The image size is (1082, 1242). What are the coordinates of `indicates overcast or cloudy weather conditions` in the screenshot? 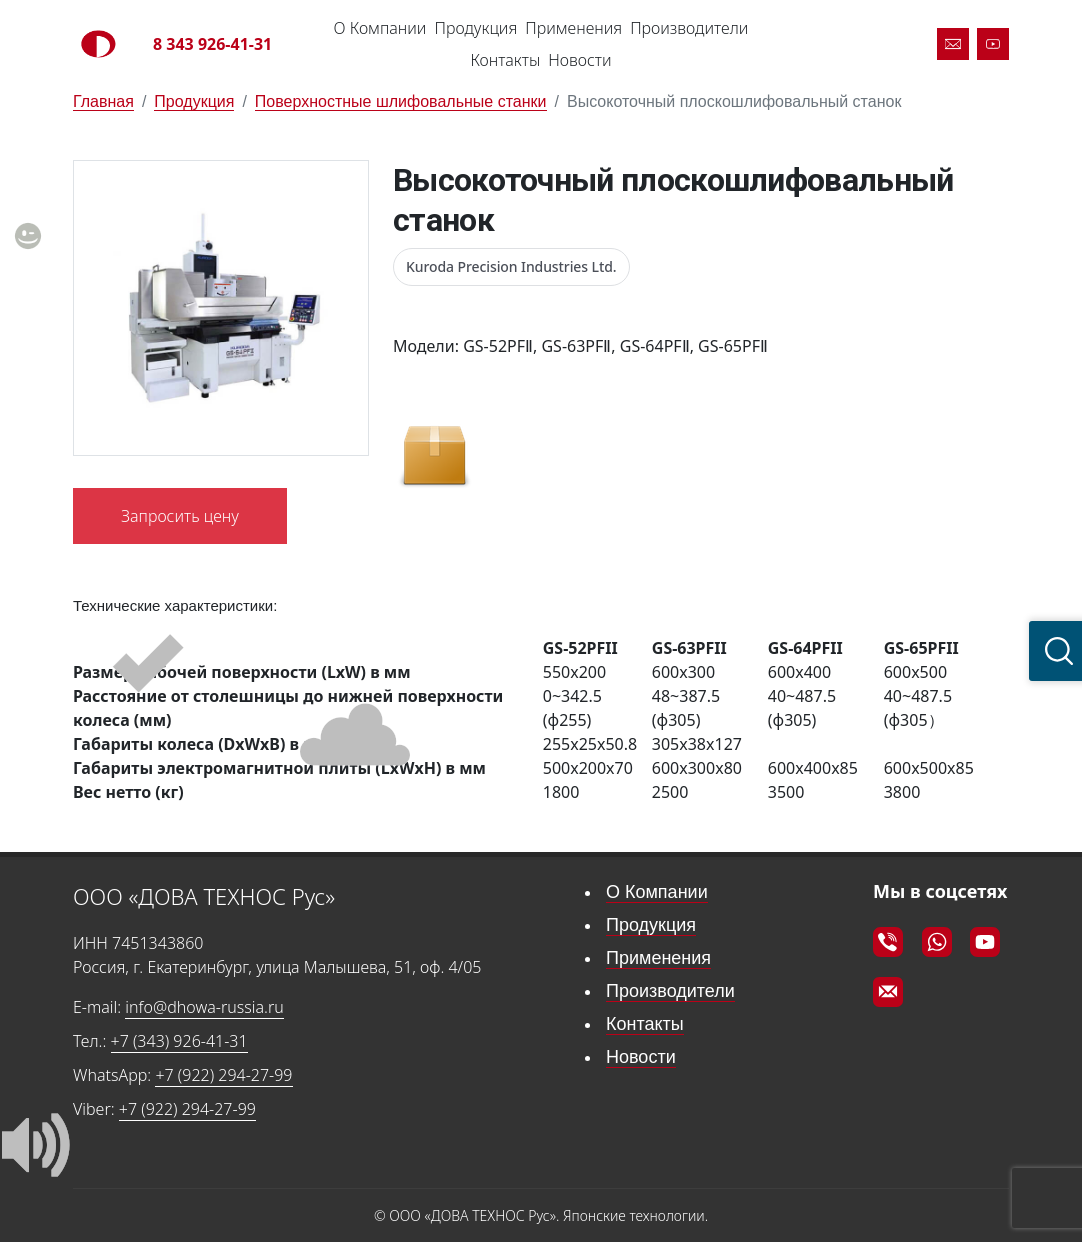 It's located at (355, 731).